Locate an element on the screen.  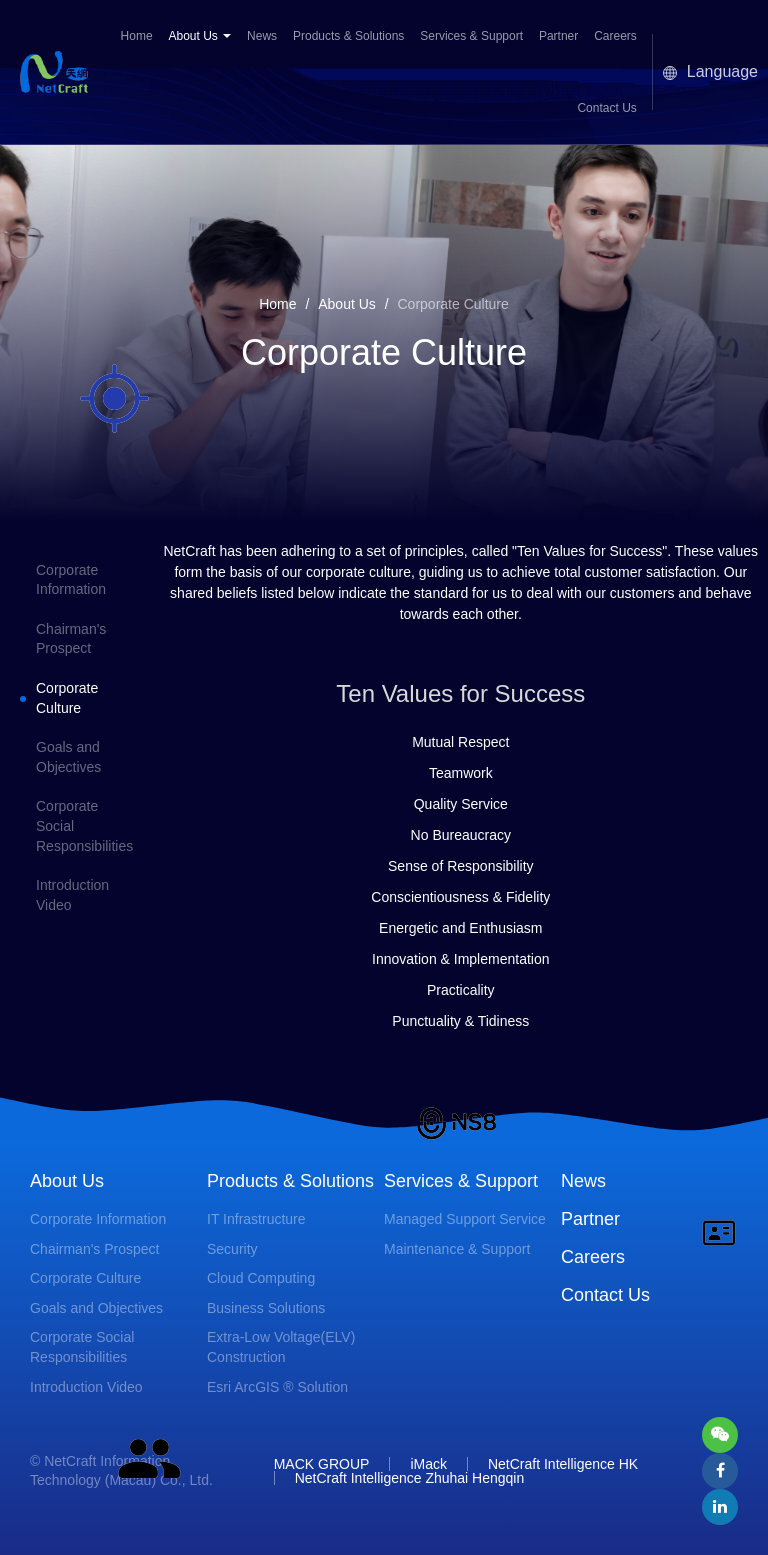
NS8 brand logo is located at coordinates (456, 1123).